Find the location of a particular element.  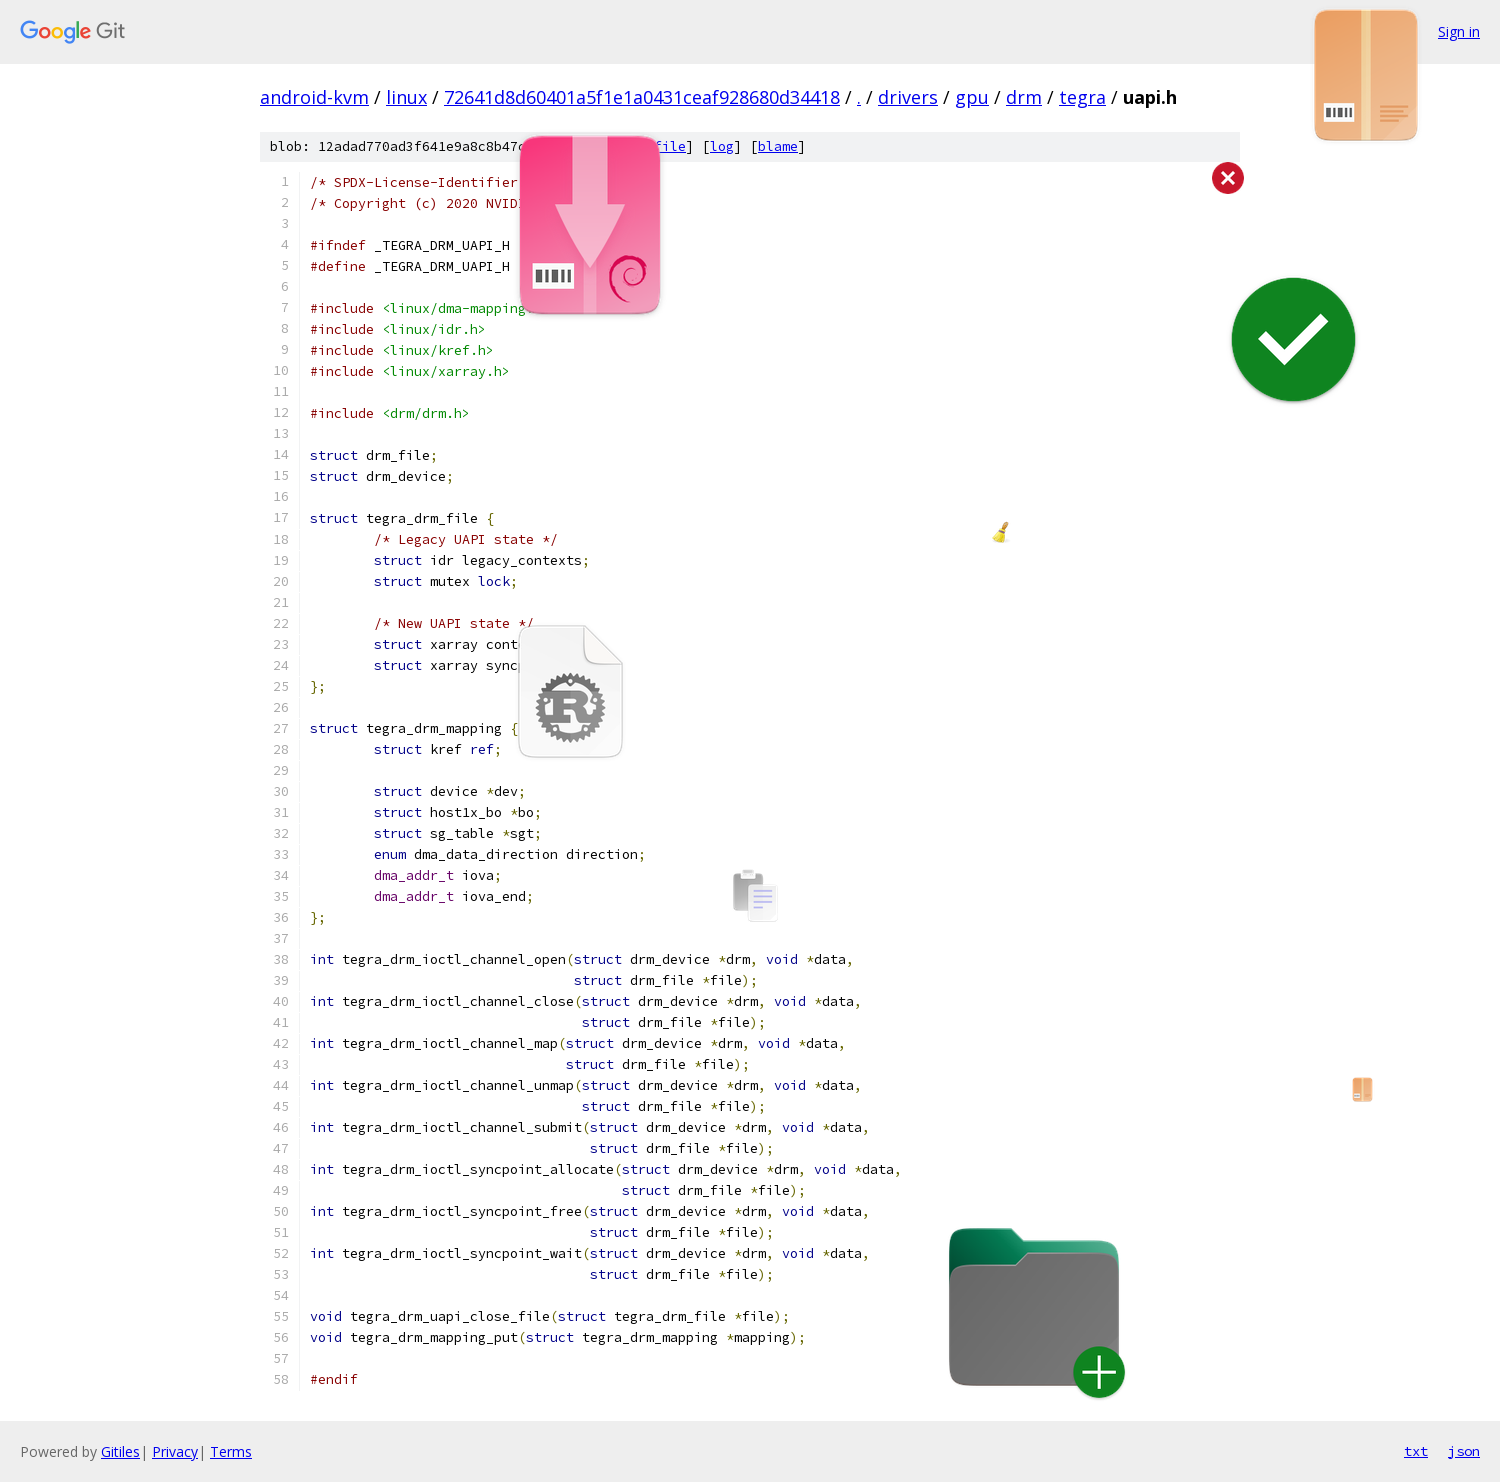

close or exit the application is located at coordinates (1228, 178).